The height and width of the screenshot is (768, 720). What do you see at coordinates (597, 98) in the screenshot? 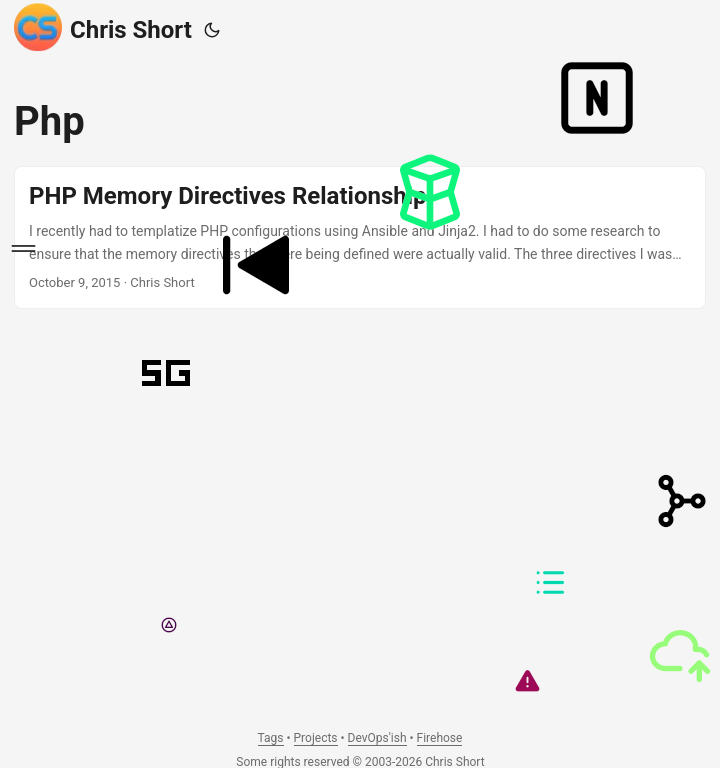
I see `indicates an item starting with the letter N` at bounding box center [597, 98].